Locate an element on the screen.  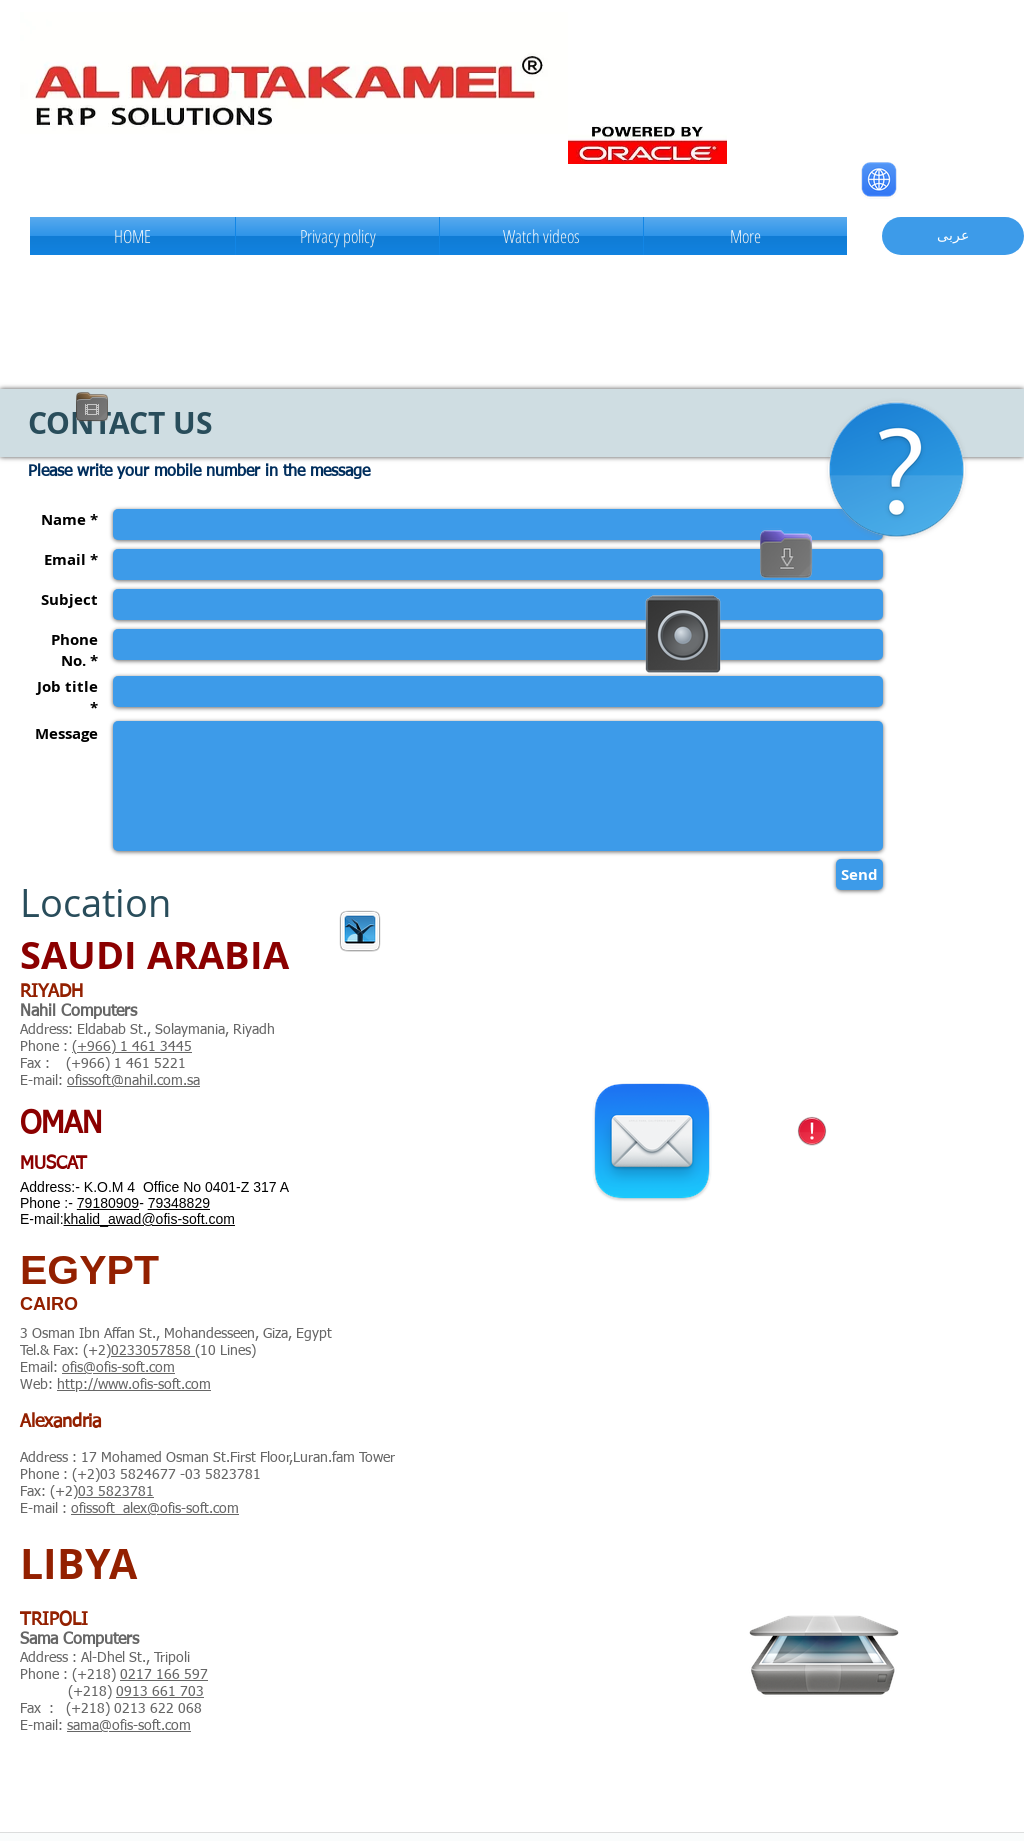
open shotwell photo manager is located at coordinates (360, 931).